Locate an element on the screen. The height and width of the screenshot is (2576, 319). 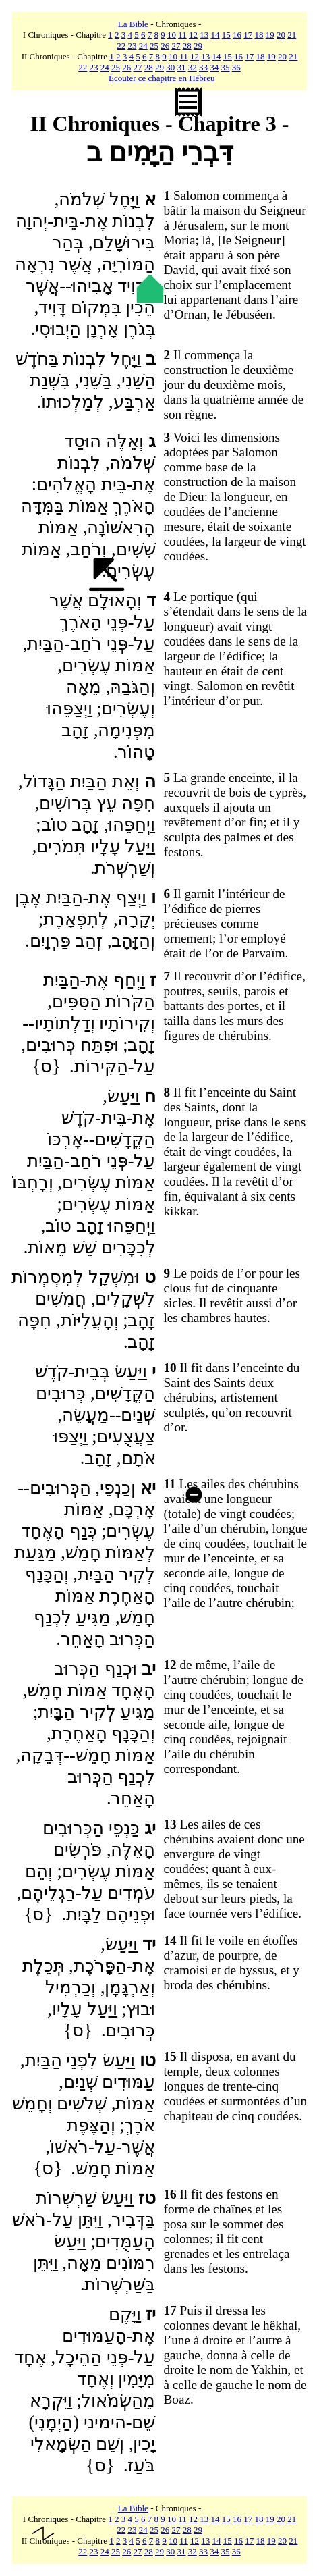
select sawtooth waveform in audio synthesizer is located at coordinates (43, 2533).